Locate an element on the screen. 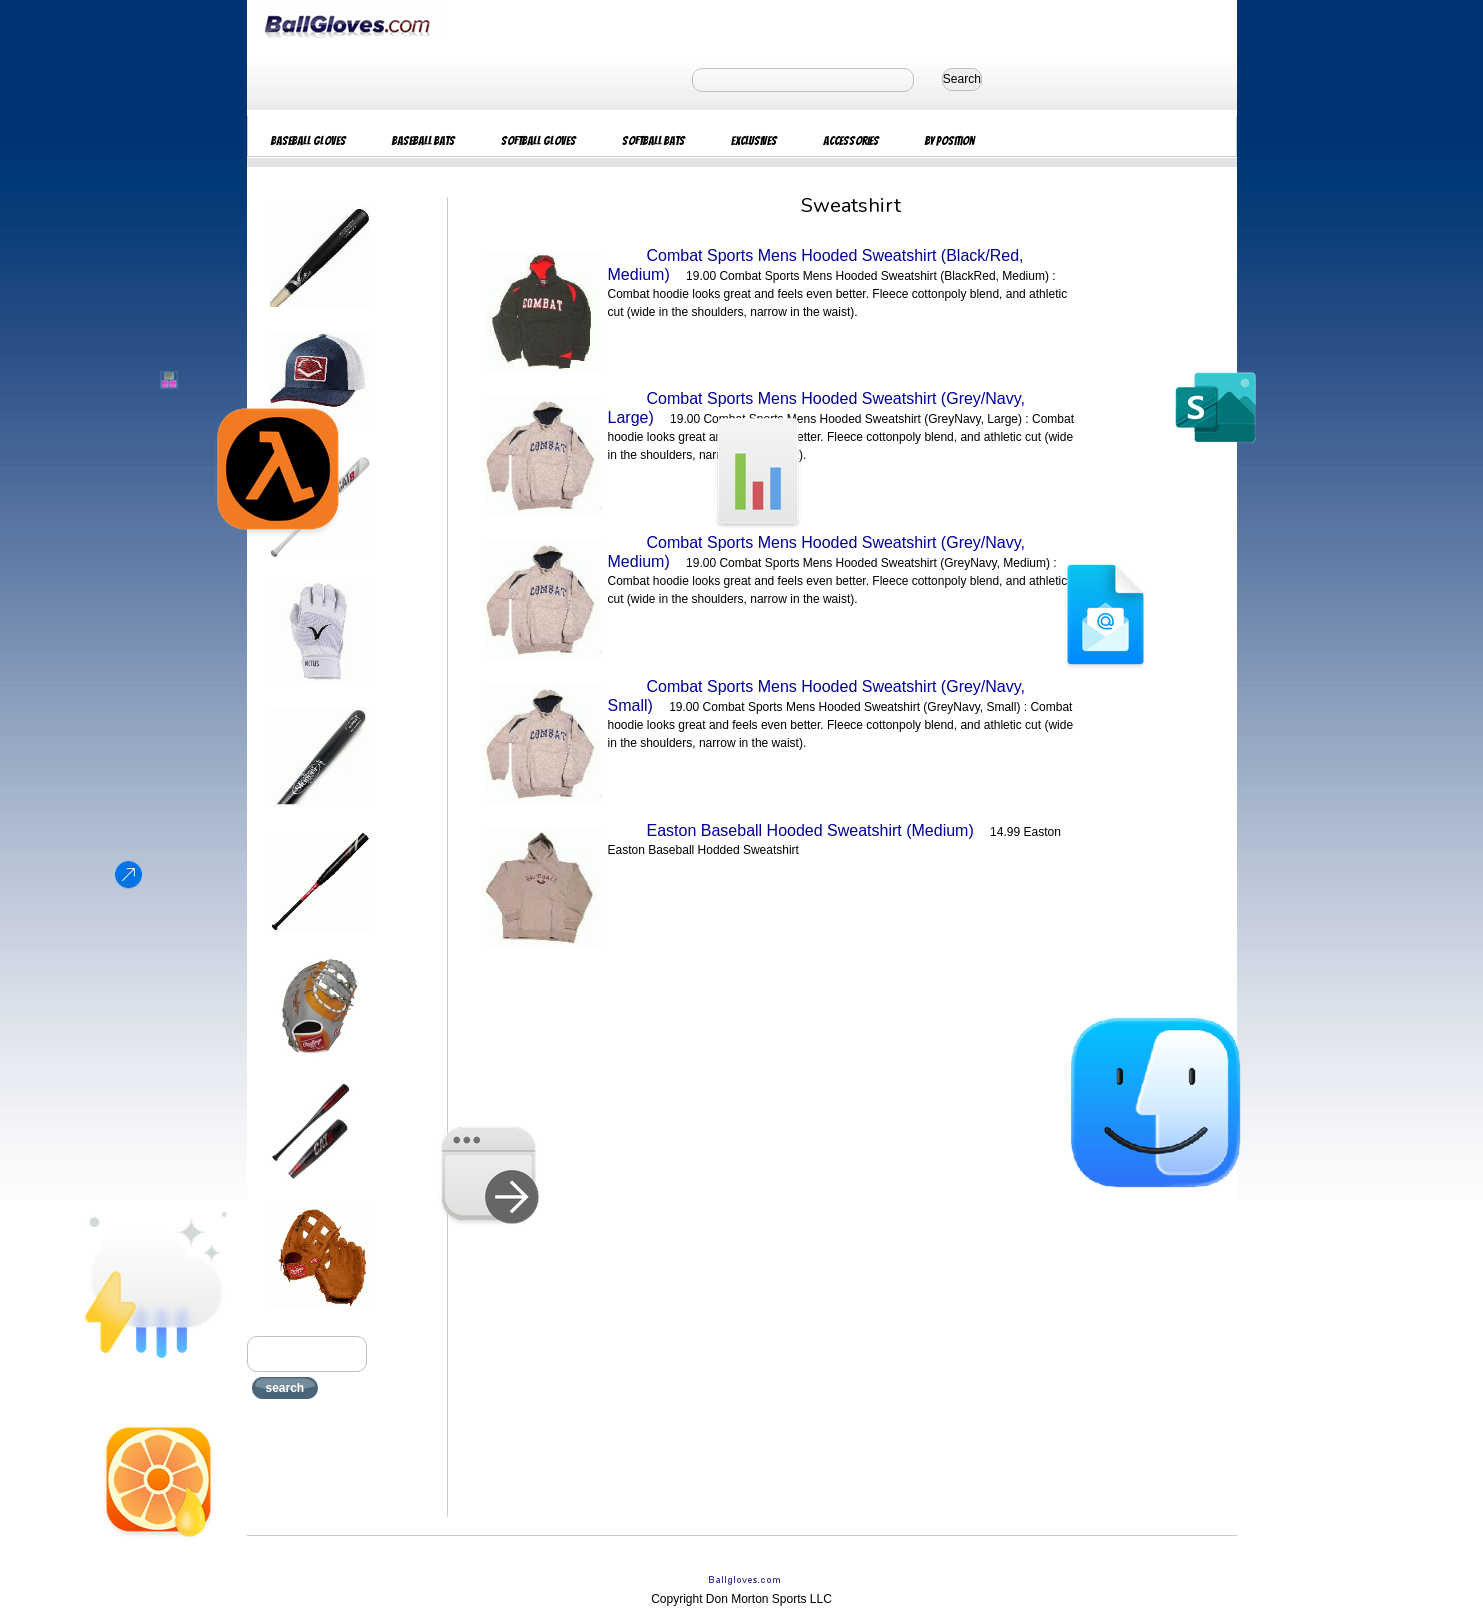  open sound juicer cd ripper app is located at coordinates (158, 1479).